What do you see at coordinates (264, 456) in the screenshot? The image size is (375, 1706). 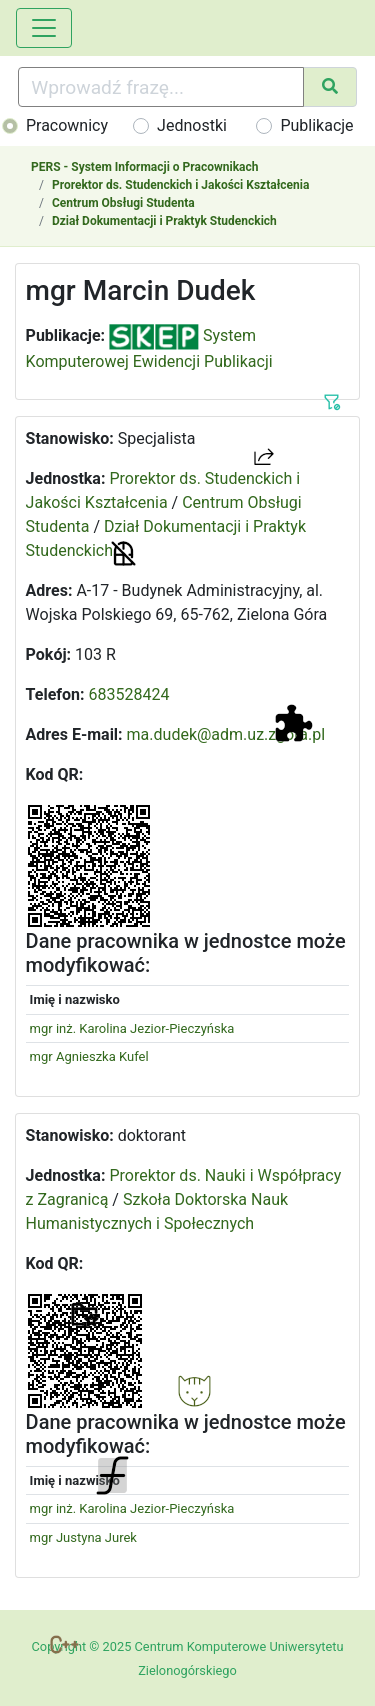 I see `share this content` at bounding box center [264, 456].